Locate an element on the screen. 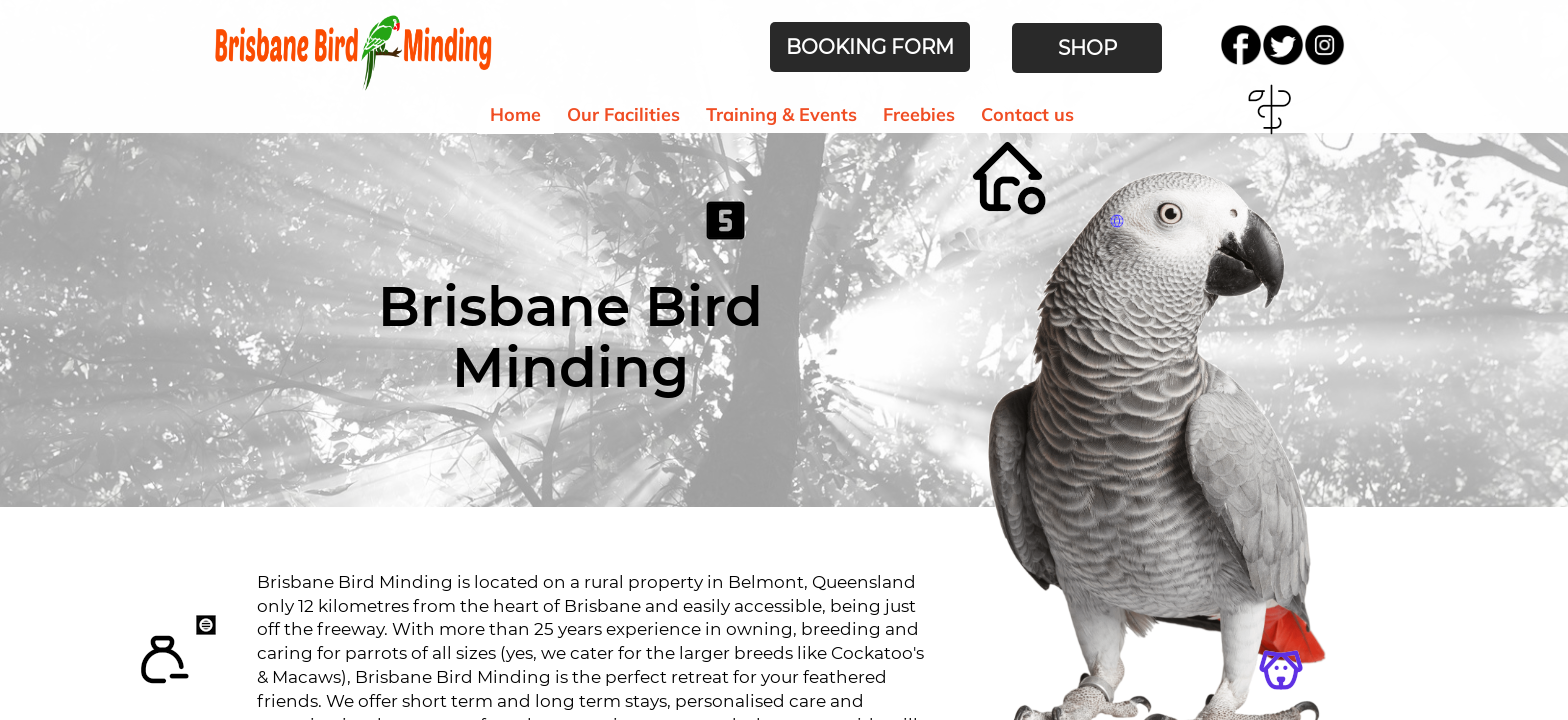 The height and width of the screenshot is (720, 1568). select image filter or effect number 5 is located at coordinates (725, 220).